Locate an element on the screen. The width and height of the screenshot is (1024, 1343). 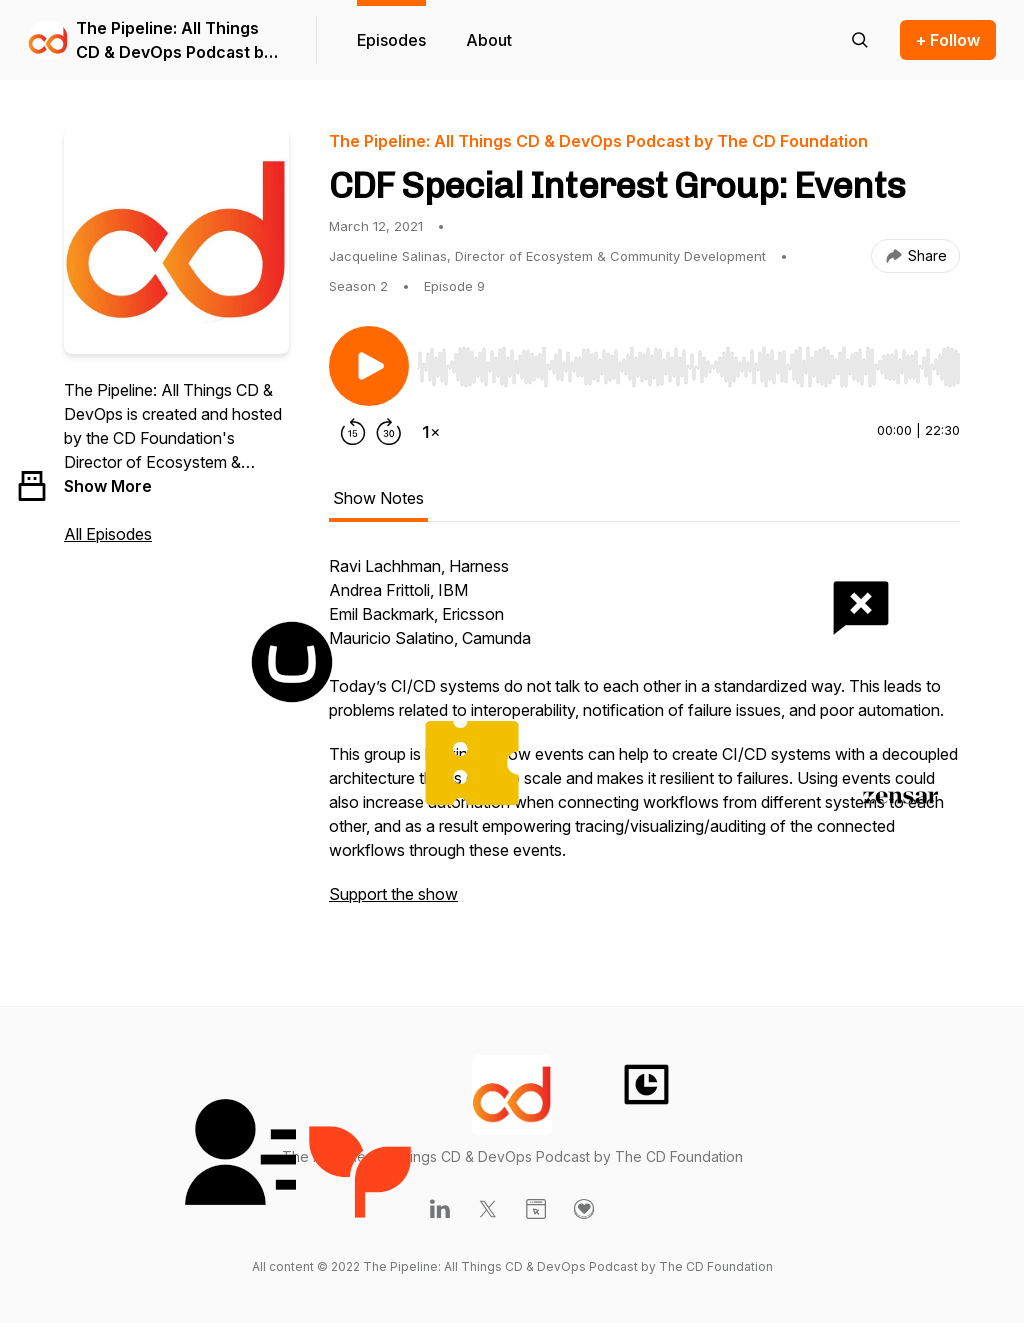
access USB drive or external storage is located at coordinates (32, 486).